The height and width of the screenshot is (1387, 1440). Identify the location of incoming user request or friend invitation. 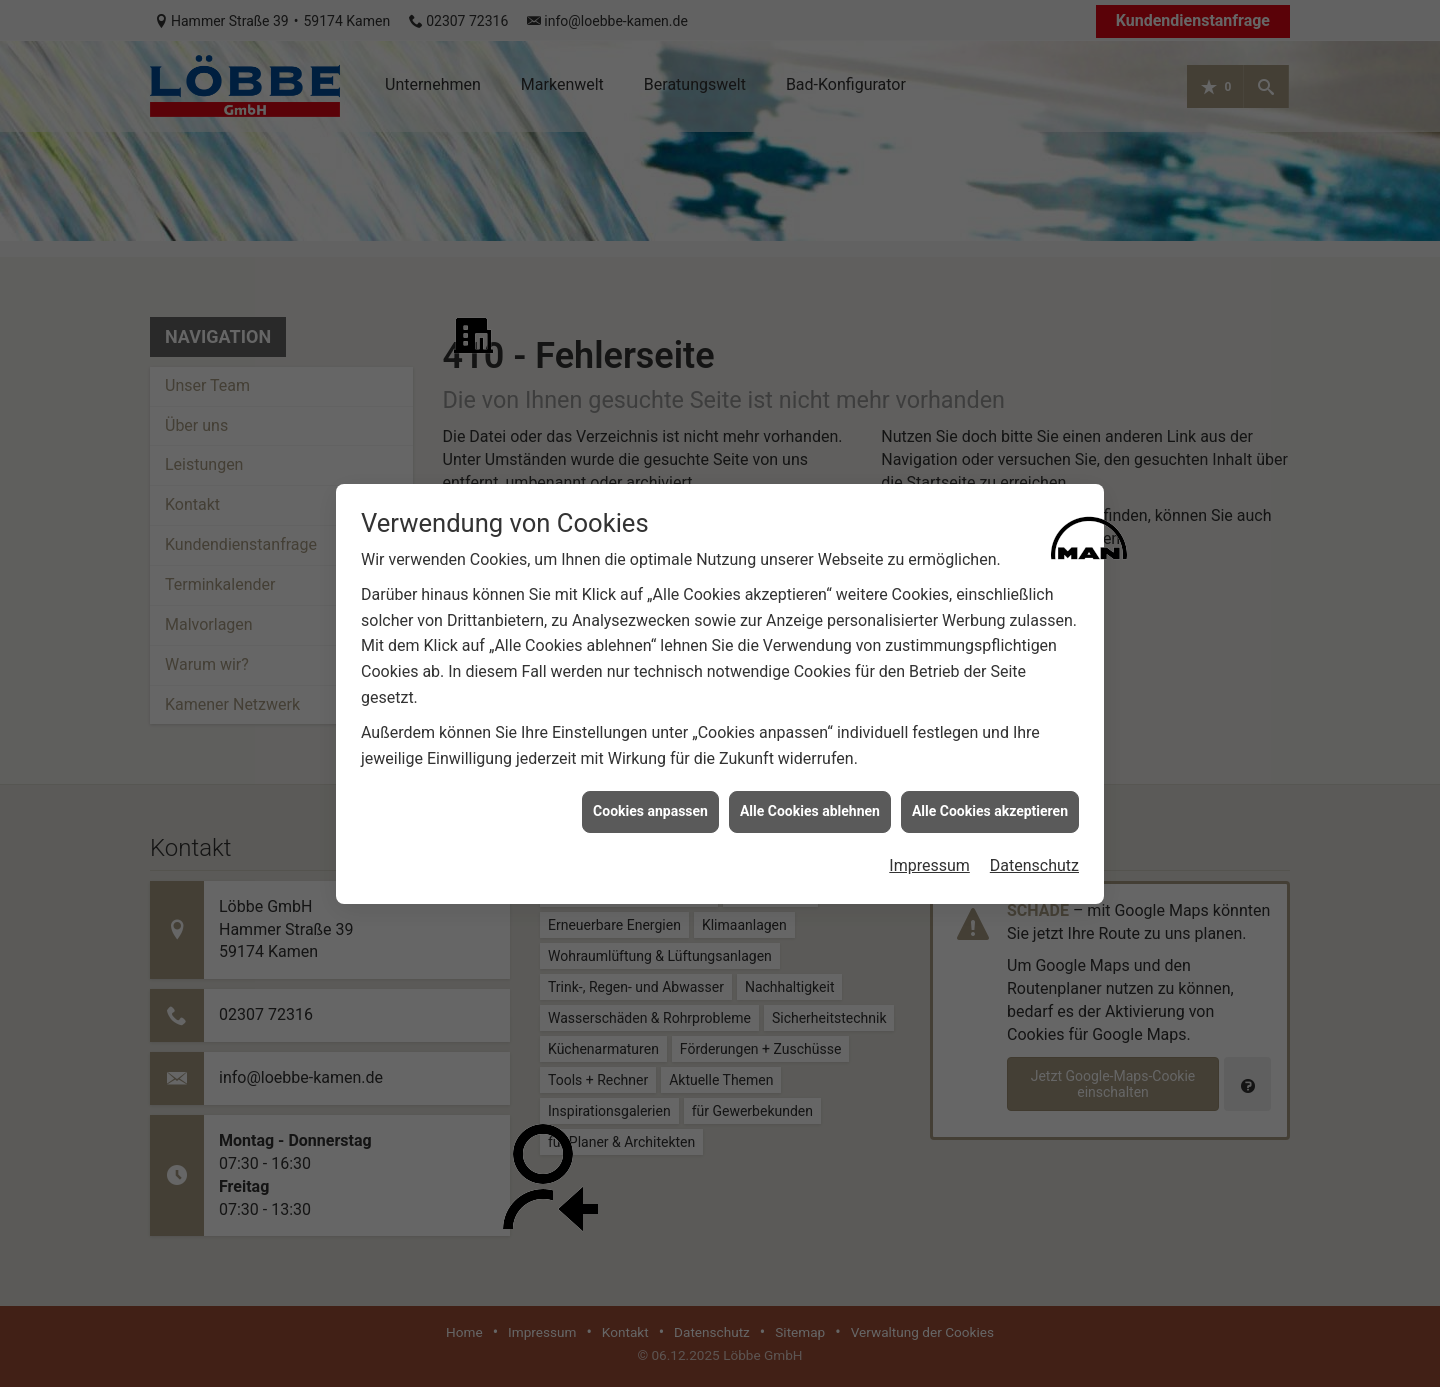
(543, 1179).